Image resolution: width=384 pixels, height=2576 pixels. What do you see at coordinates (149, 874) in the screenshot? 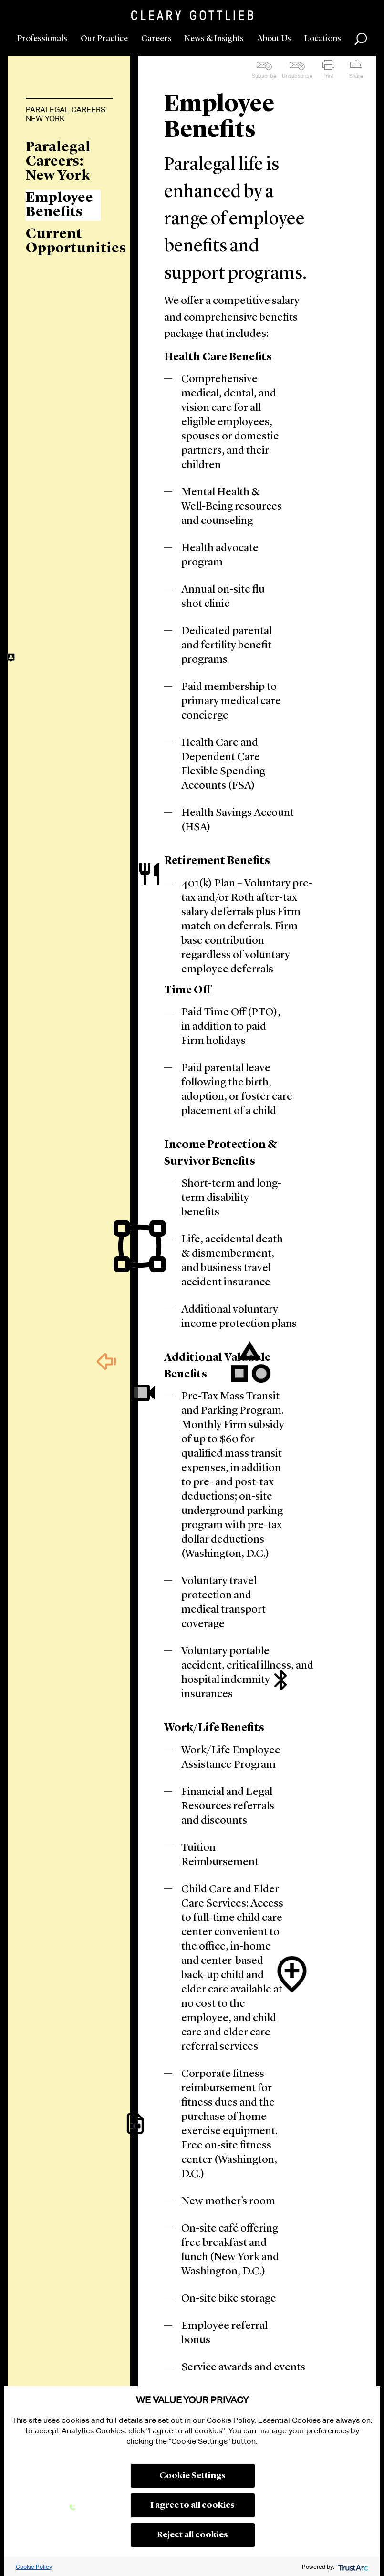
I see `find nearby restaurants` at bounding box center [149, 874].